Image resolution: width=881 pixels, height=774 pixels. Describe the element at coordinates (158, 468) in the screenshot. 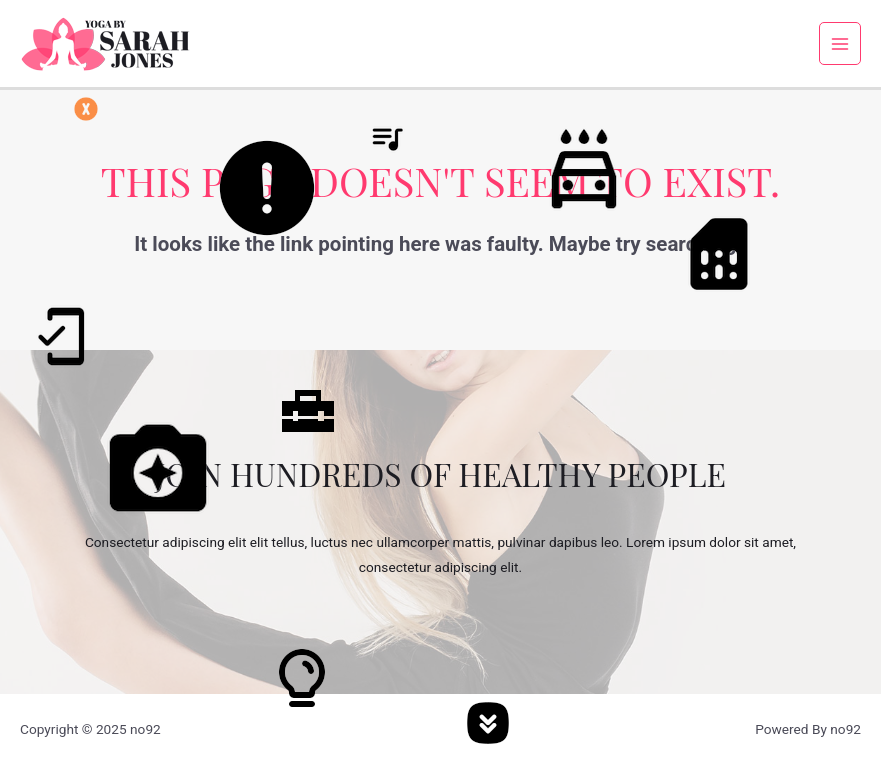

I see `enhance or improve photo quality` at that location.